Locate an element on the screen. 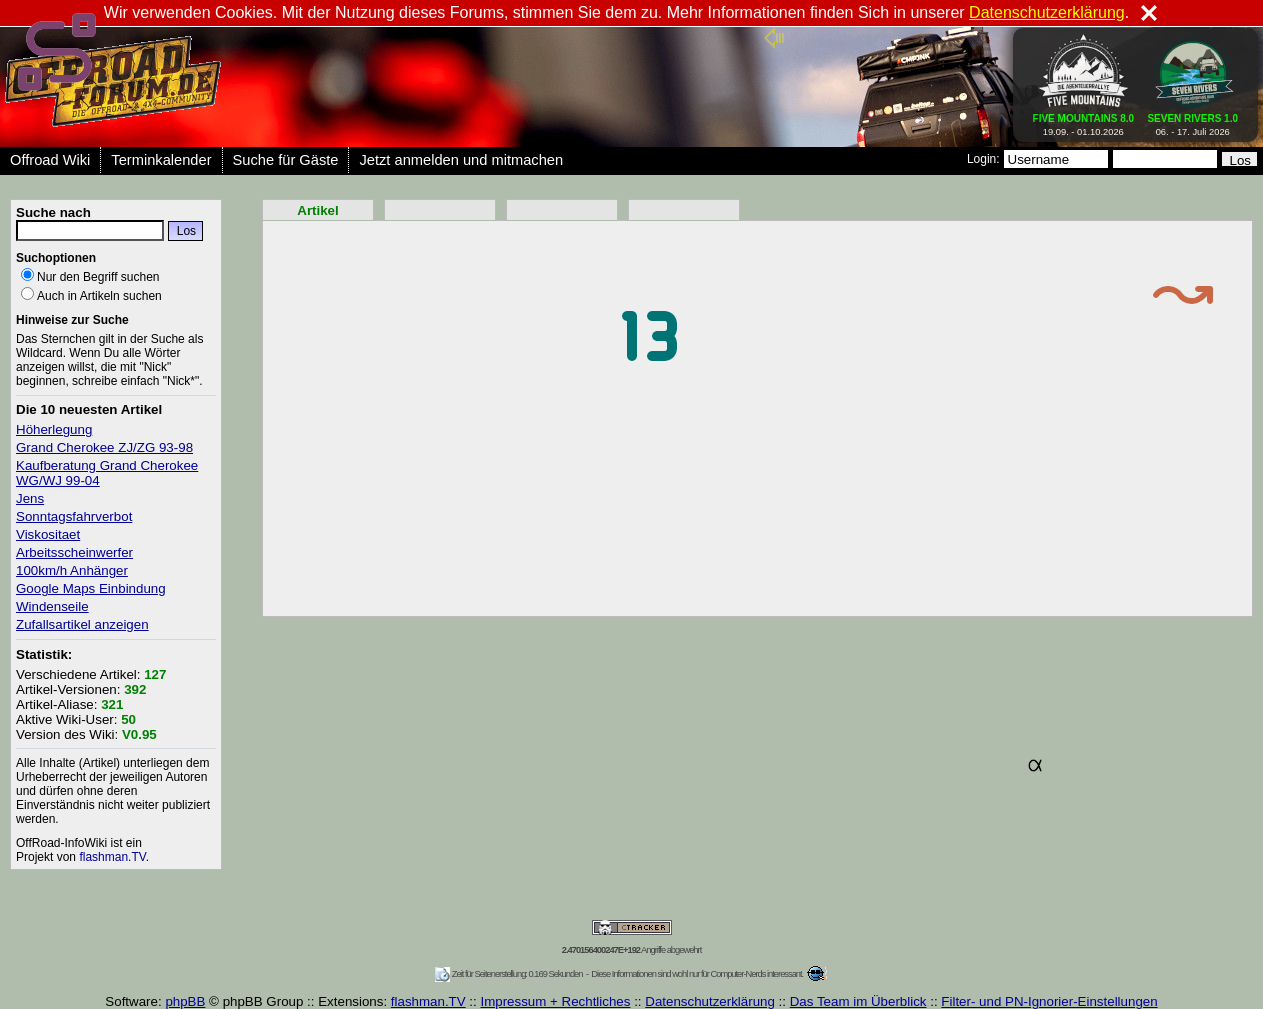 The width and height of the screenshot is (1263, 1009). view route between two points is located at coordinates (57, 52).